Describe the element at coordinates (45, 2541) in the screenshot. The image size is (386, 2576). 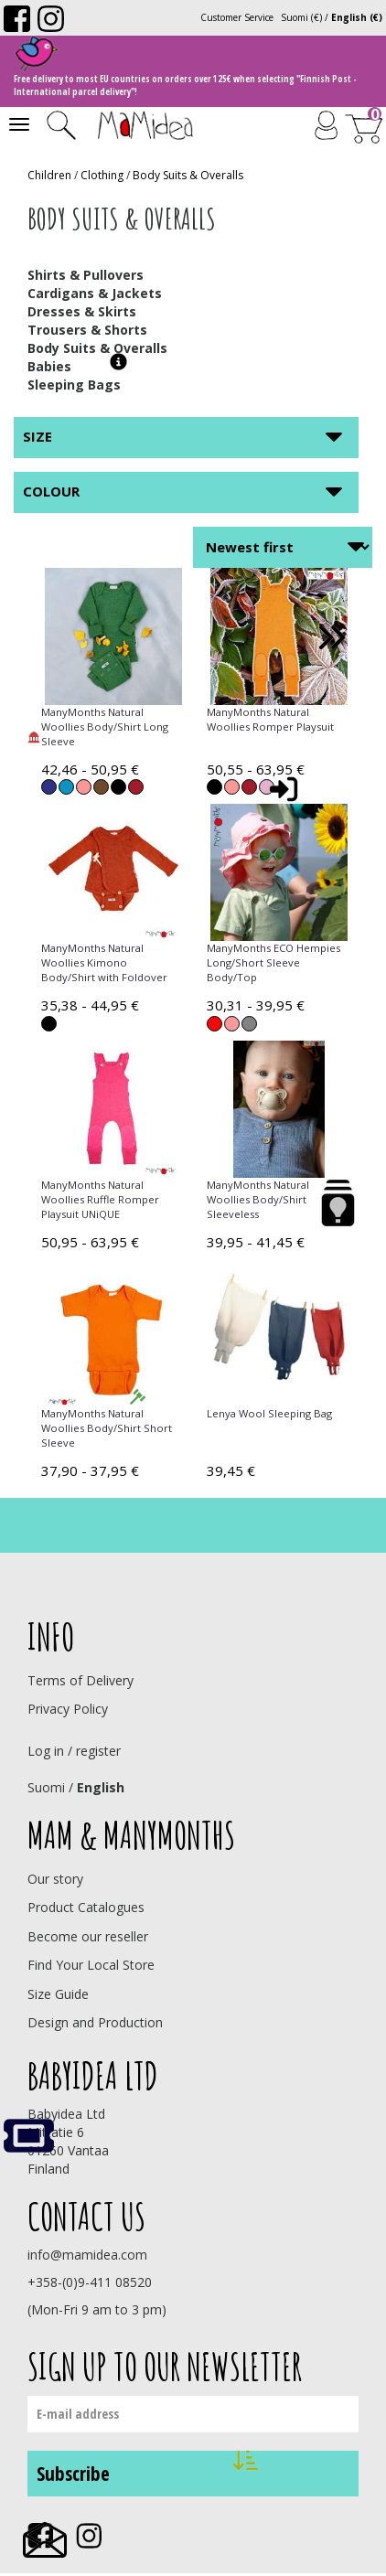
I see `view read messages` at that location.